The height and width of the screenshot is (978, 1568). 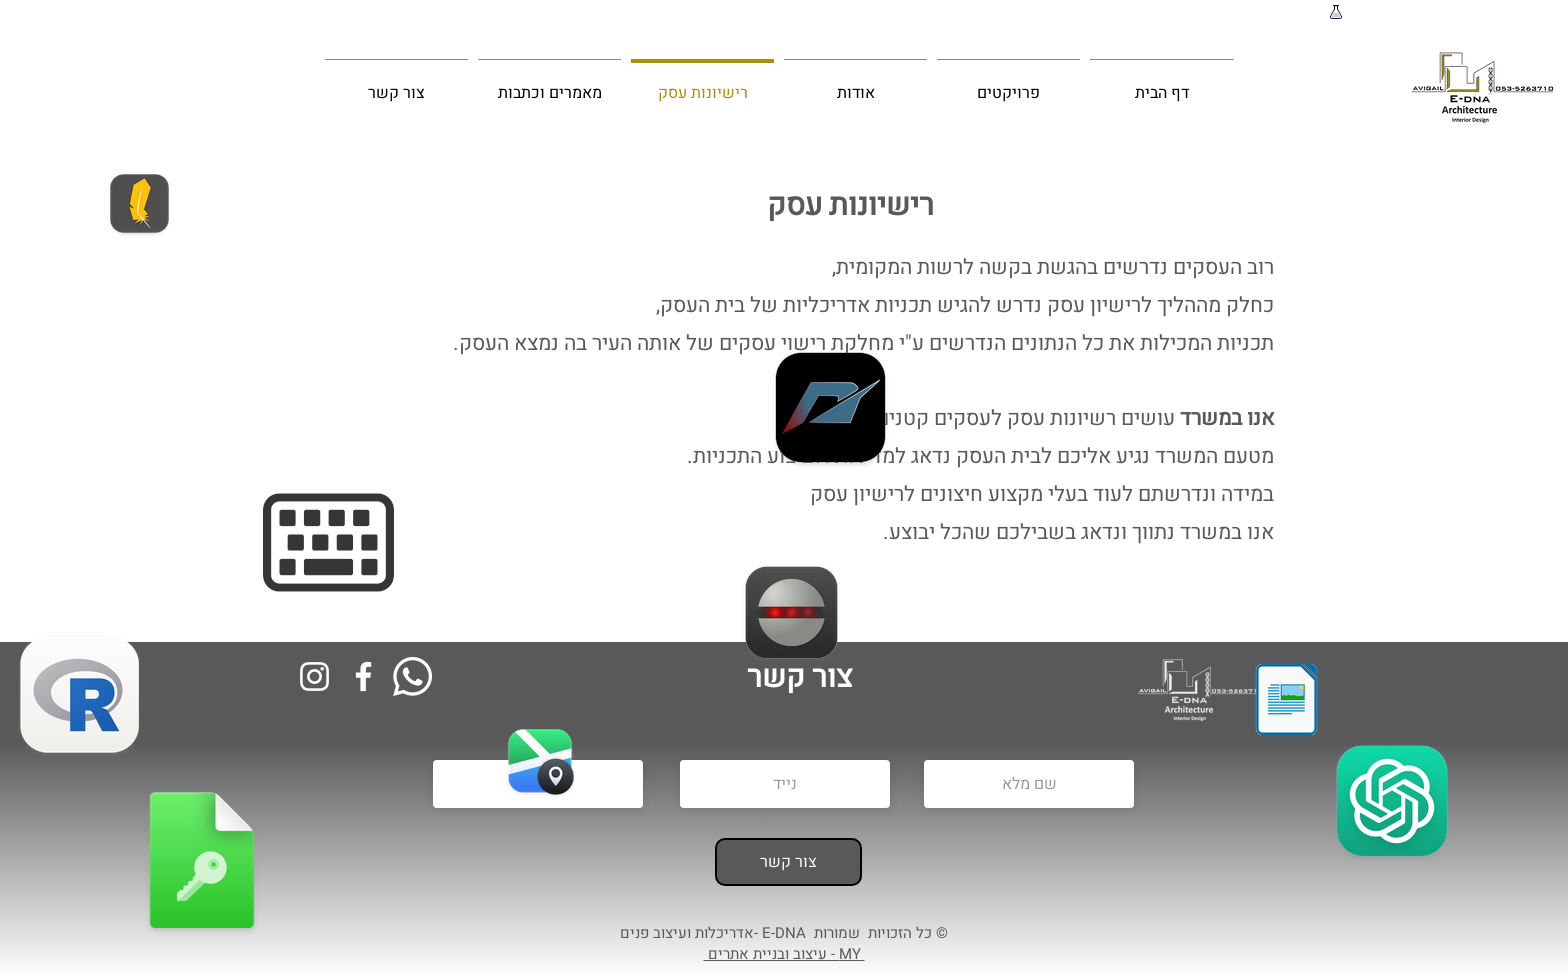 What do you see at coordinates (540, 761) in the screenshot?
I see `open Google Maps` at bounding box center [540, 761].